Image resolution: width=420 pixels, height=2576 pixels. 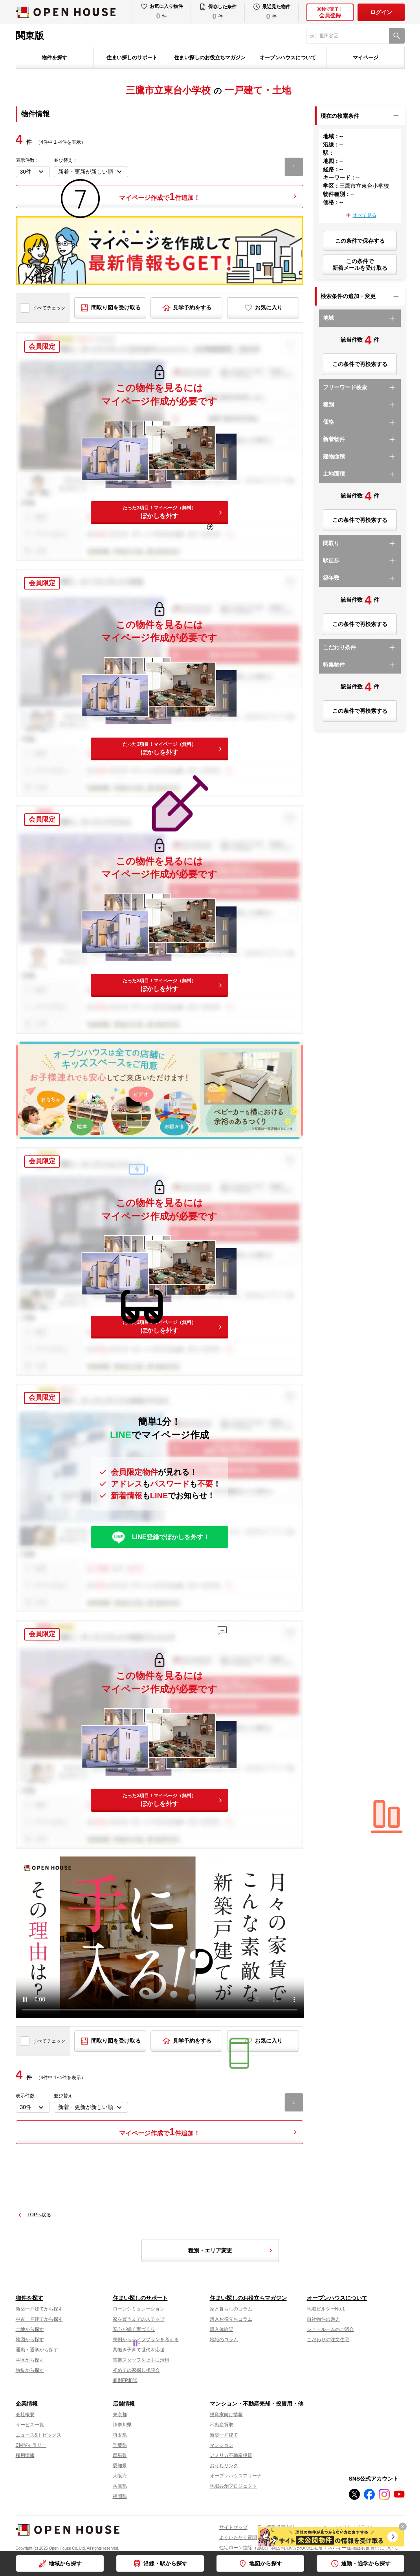 I want to click on open chat or messaging, so click(x=222, y=1629).